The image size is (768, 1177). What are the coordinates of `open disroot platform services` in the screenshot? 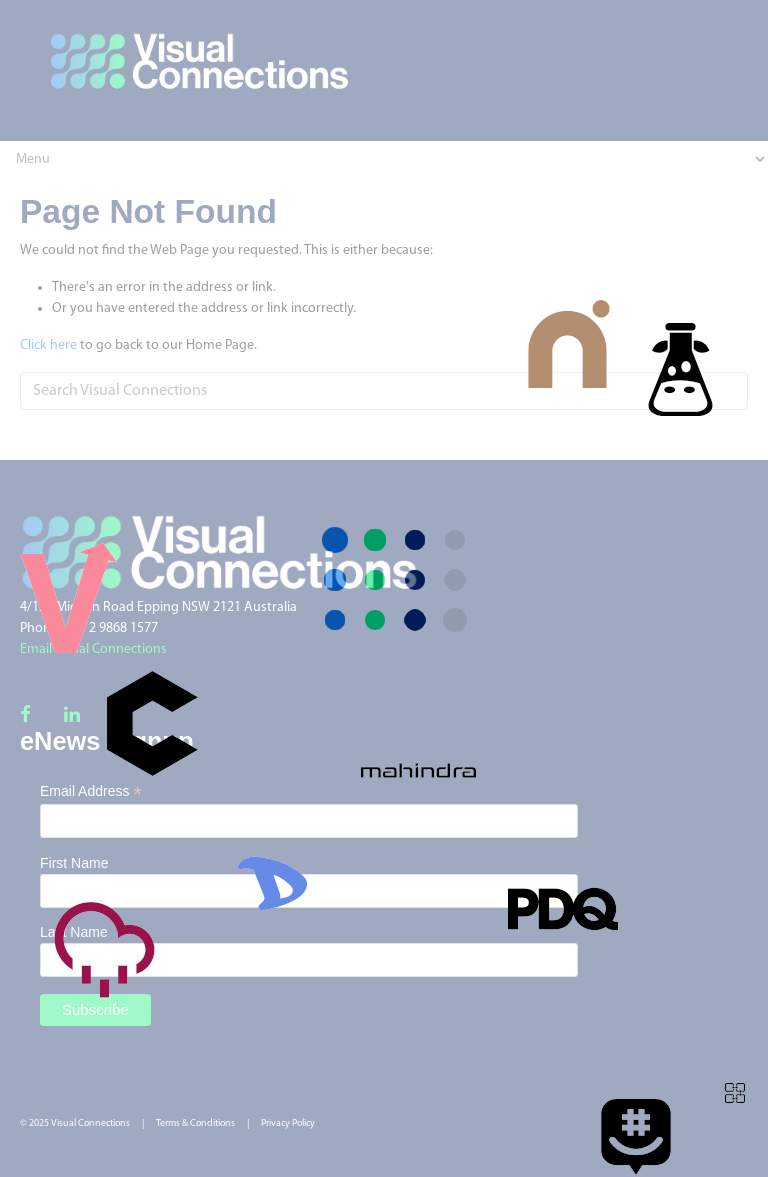 It's located at (272, 883).